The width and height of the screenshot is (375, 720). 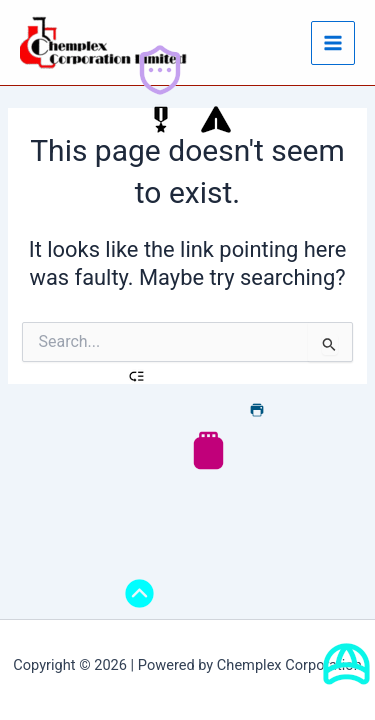 What do you see at coordinates (208, 450) in the screenshot?
I see `store or save items in a container` at bounding box center [208, 450].